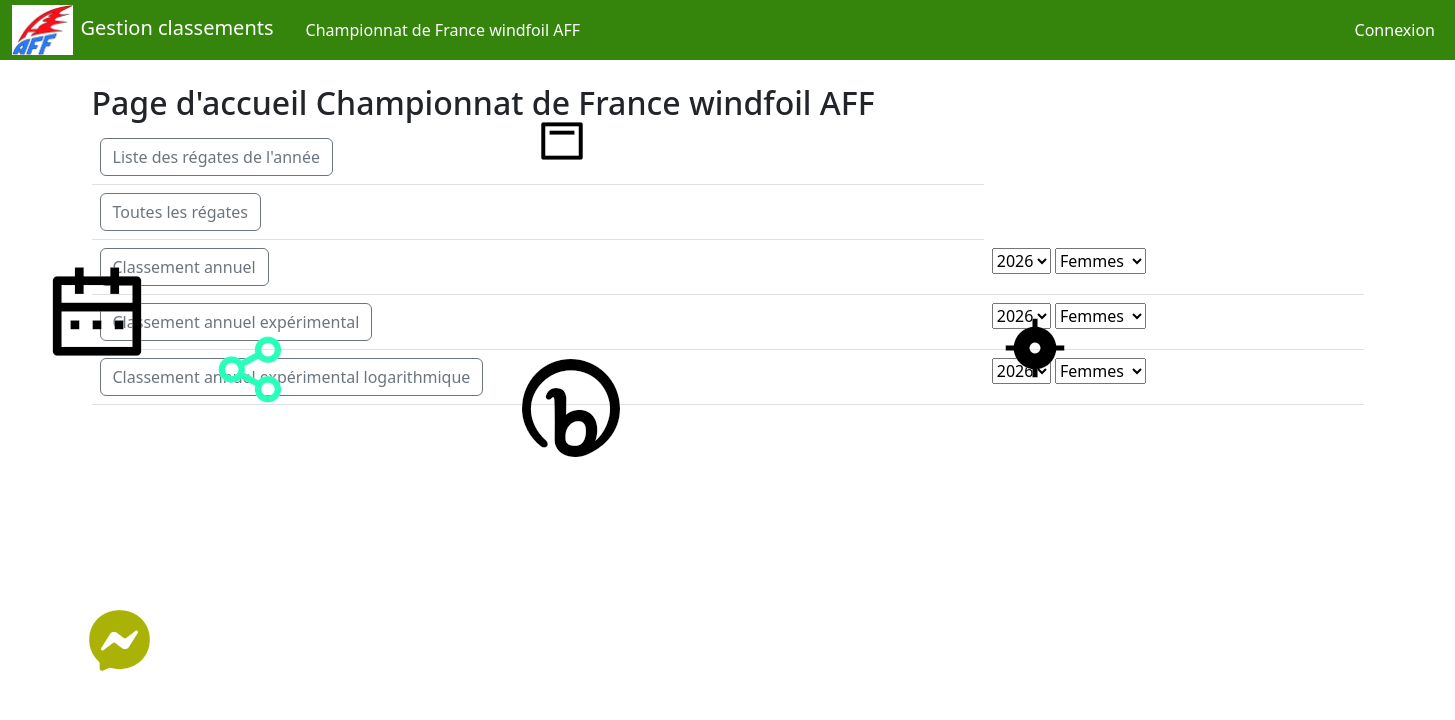 This screenshot has width=1455, height=720. Describe the element at coordinates (251, 369) in the screenshot. I see `share this content` at that location.